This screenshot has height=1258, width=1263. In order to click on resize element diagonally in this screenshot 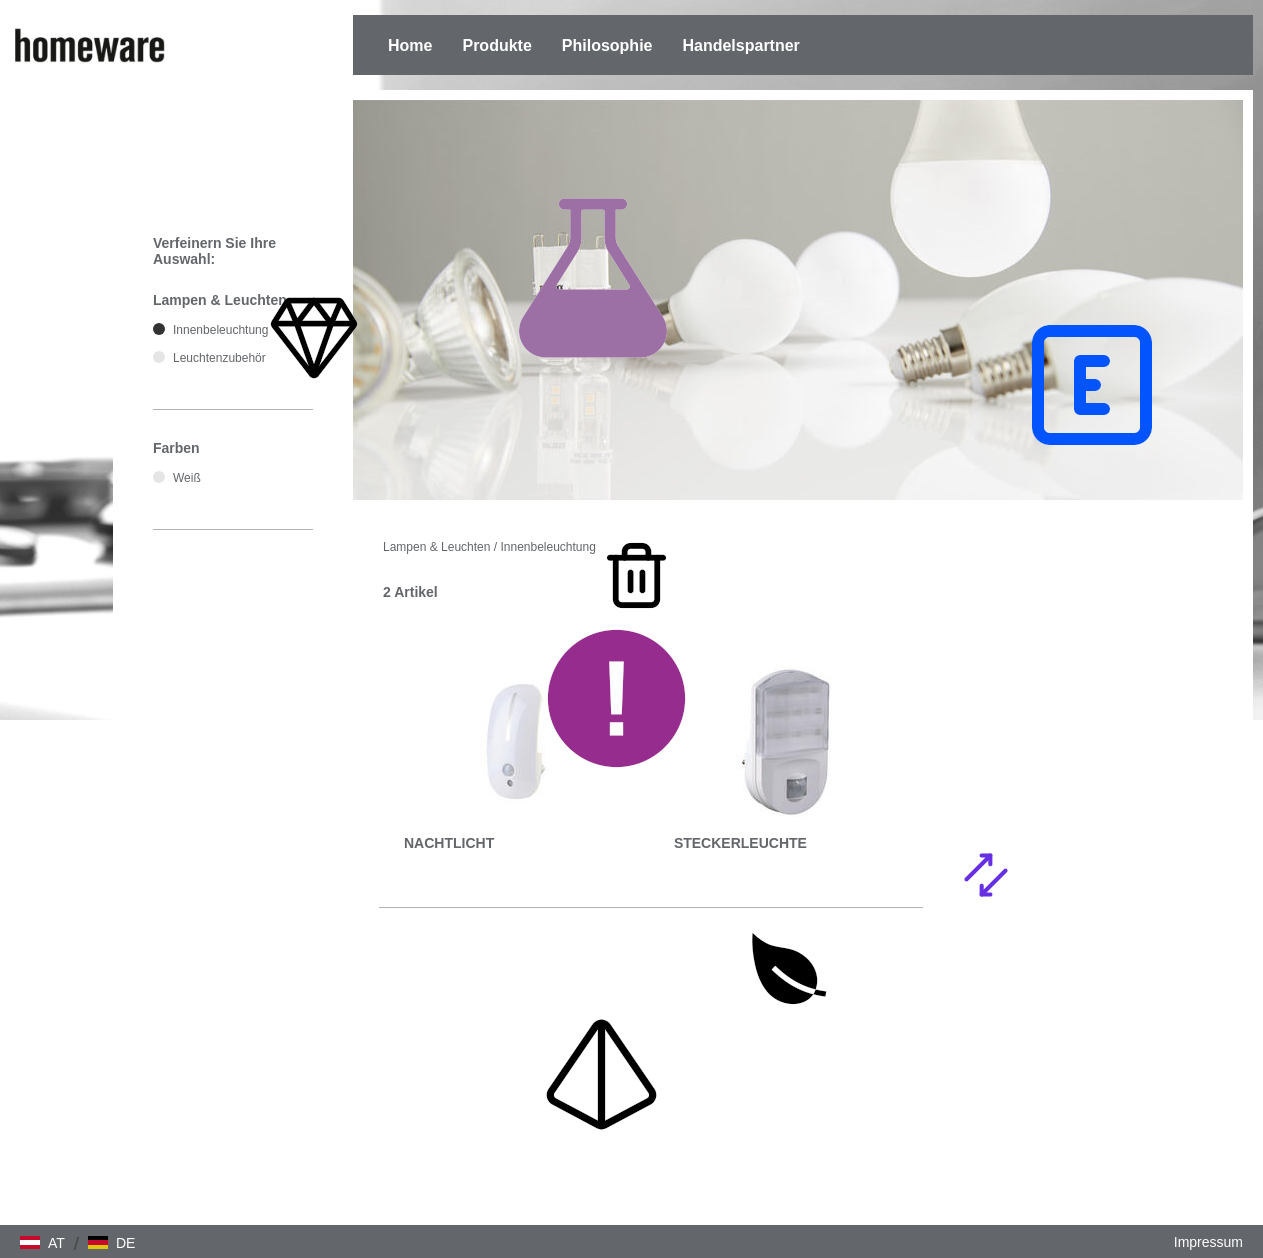, I will do `click(986, 875)`.